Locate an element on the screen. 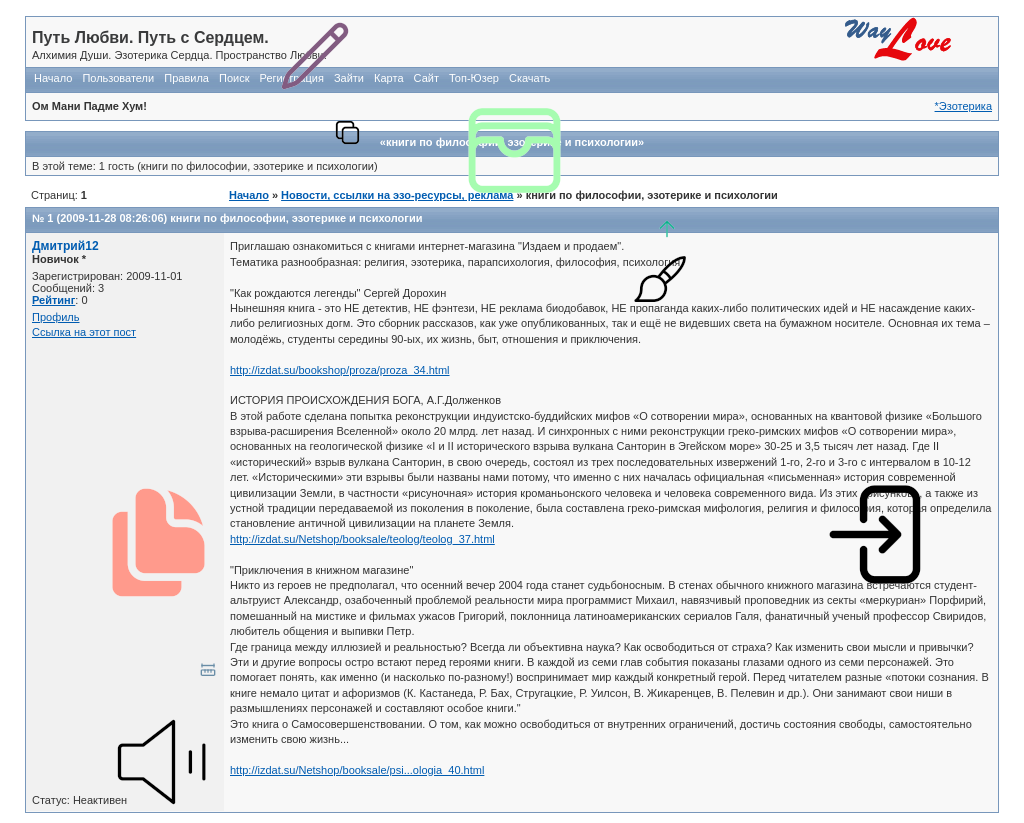 This screenshot has height=823, width=1024. log in to your account is located at coordinates (882, 534).